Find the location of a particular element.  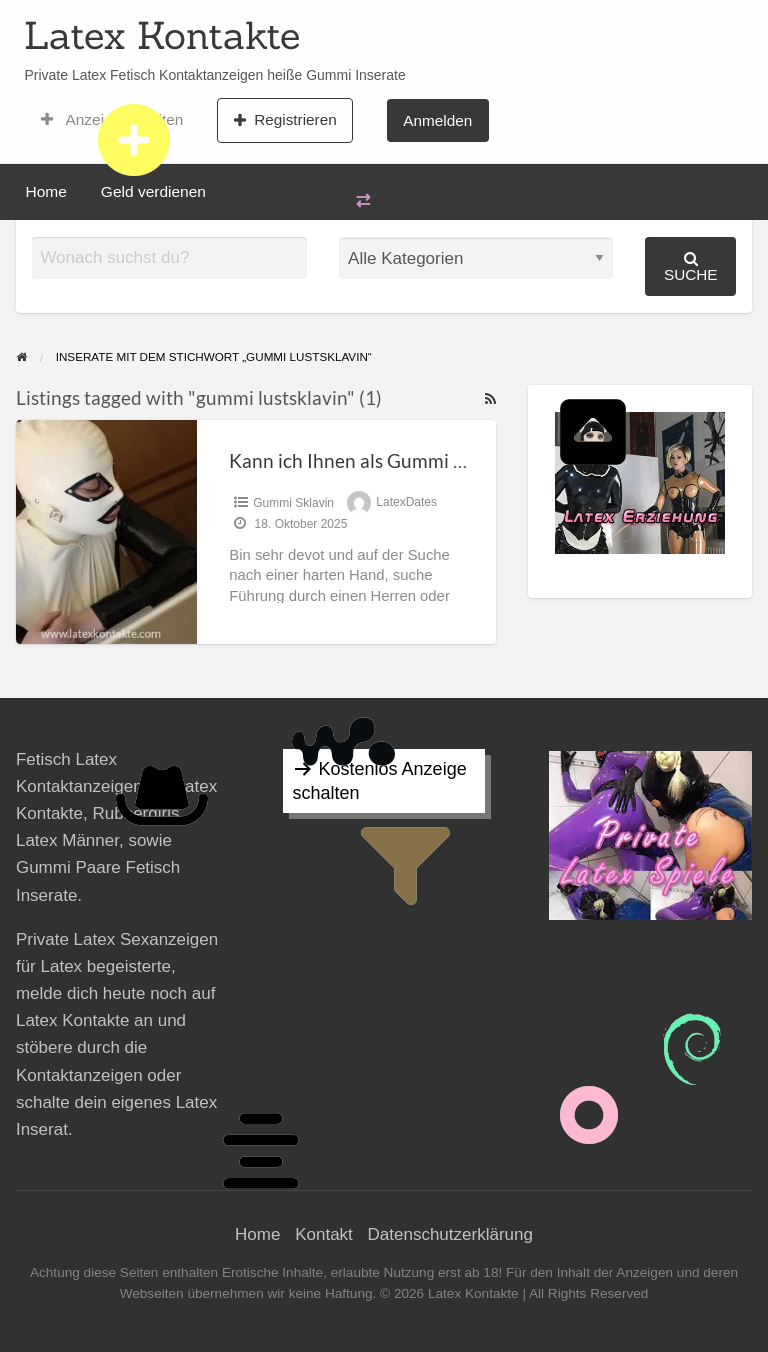

add a new item is located at coordinates (134, 140).